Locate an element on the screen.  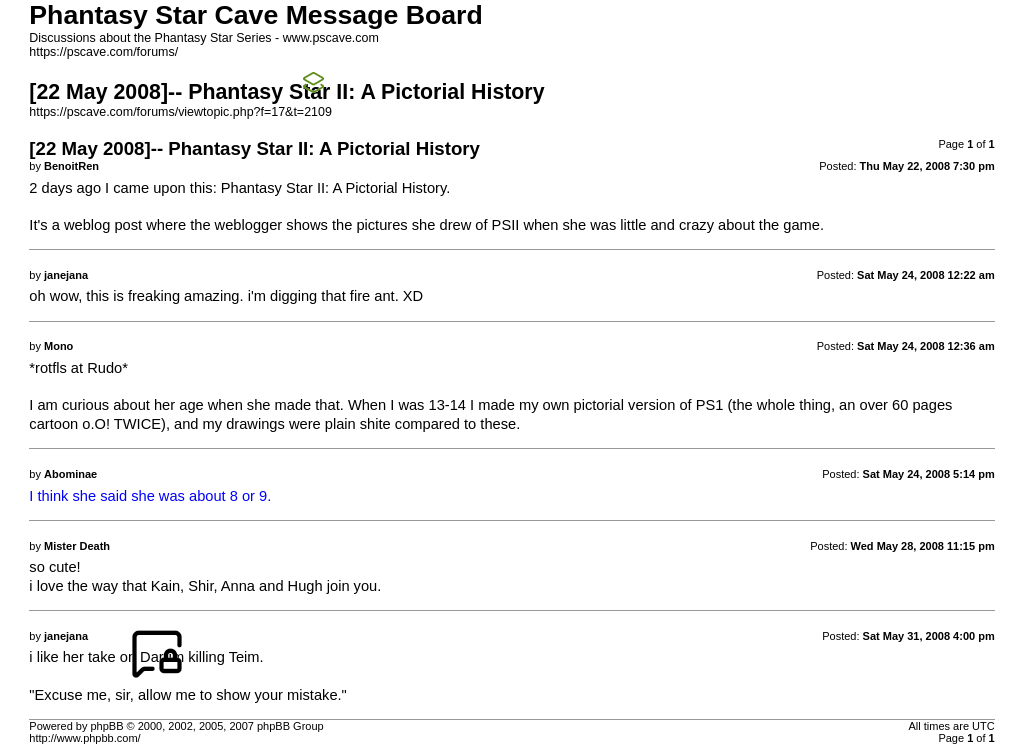
access encrypted or private messages is located at coordinates (157, 653).